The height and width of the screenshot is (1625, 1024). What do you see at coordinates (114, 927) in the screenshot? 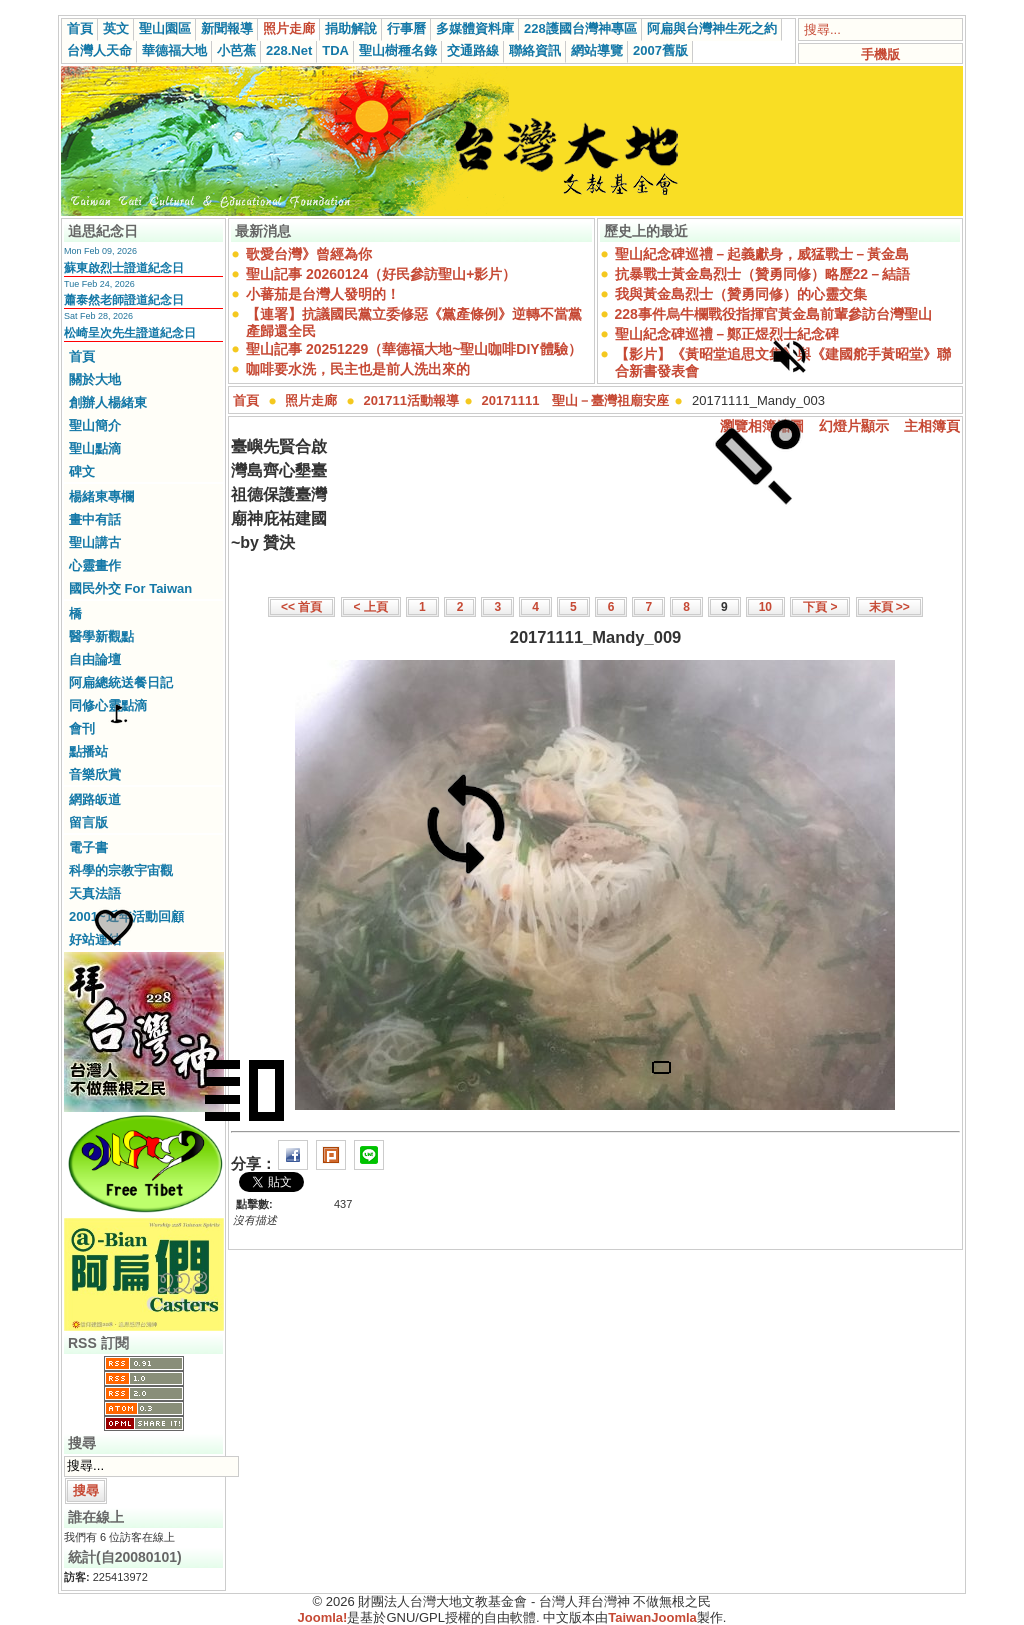
I see `add to favorites` at bounding box center [114, 927].